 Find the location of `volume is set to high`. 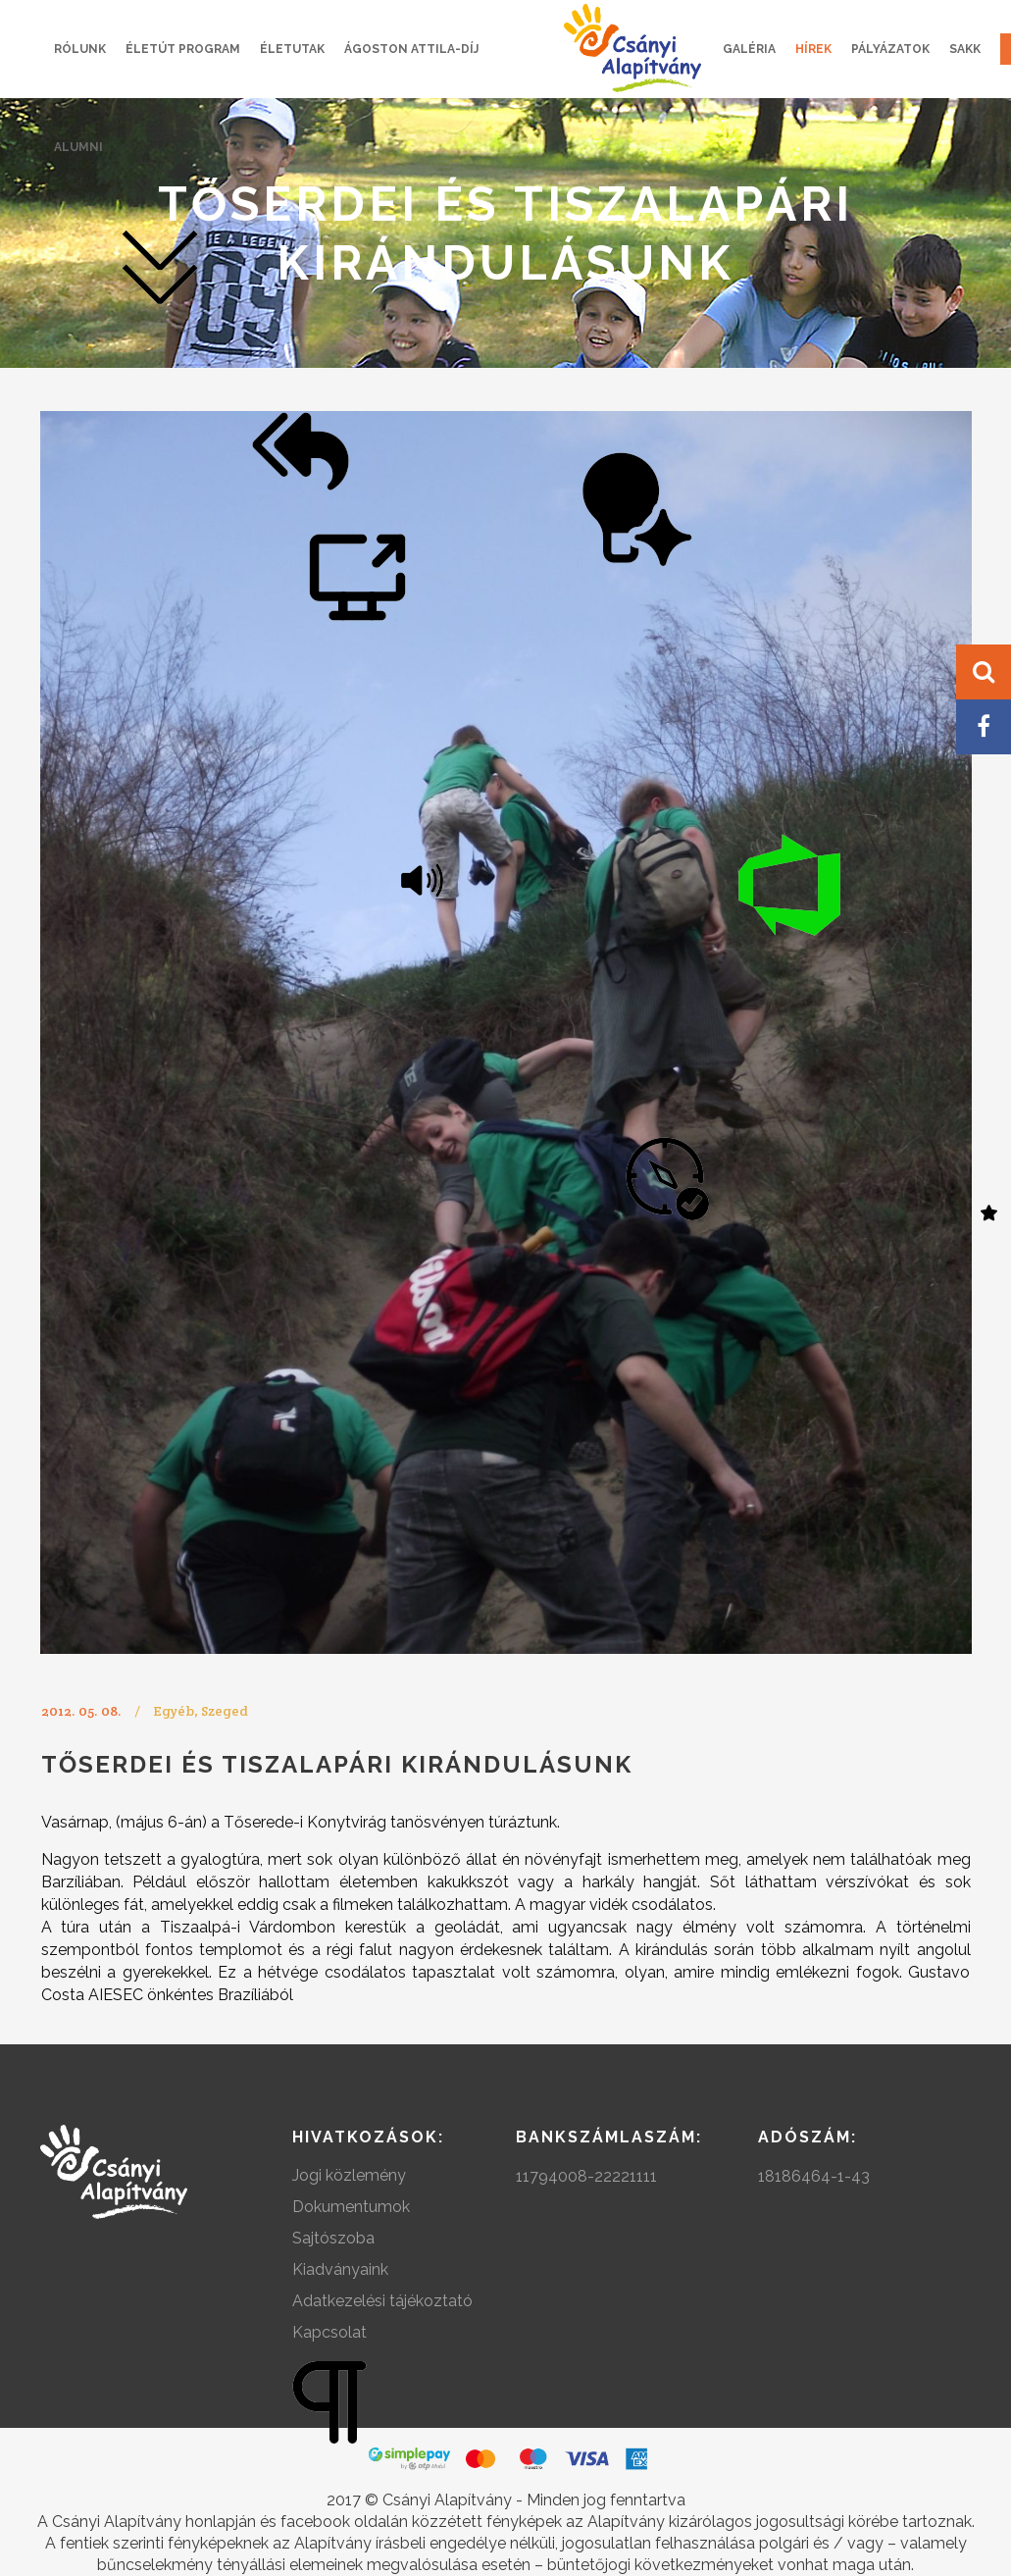

volume is set to high is located at coordinates (422, 880).